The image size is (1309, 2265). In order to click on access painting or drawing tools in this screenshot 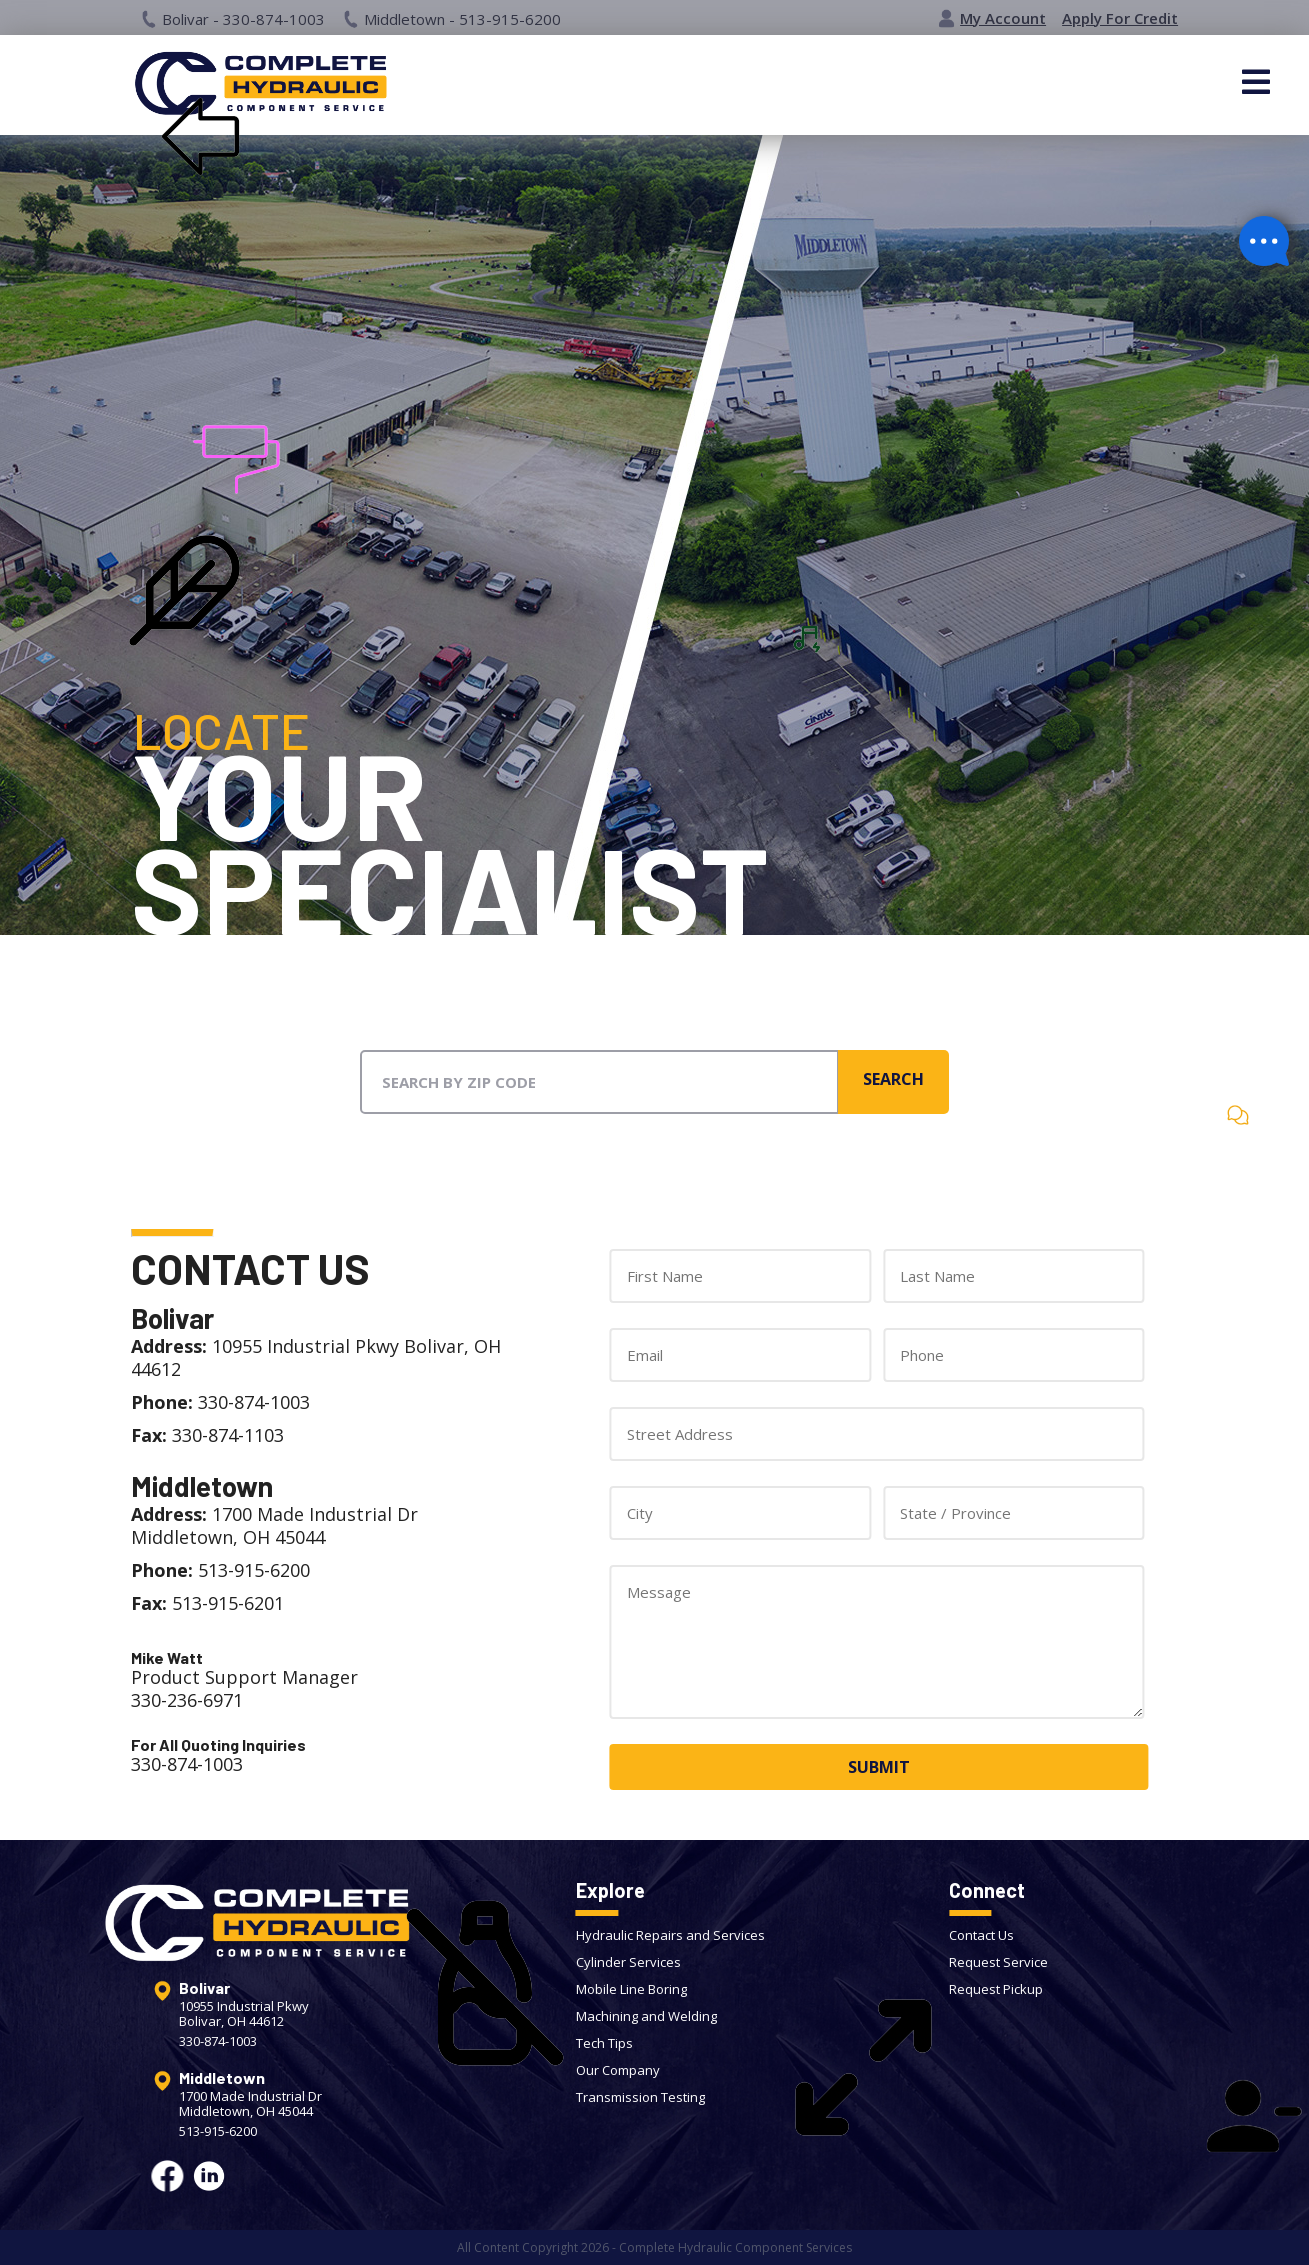, I will do `click(236, 453)`.